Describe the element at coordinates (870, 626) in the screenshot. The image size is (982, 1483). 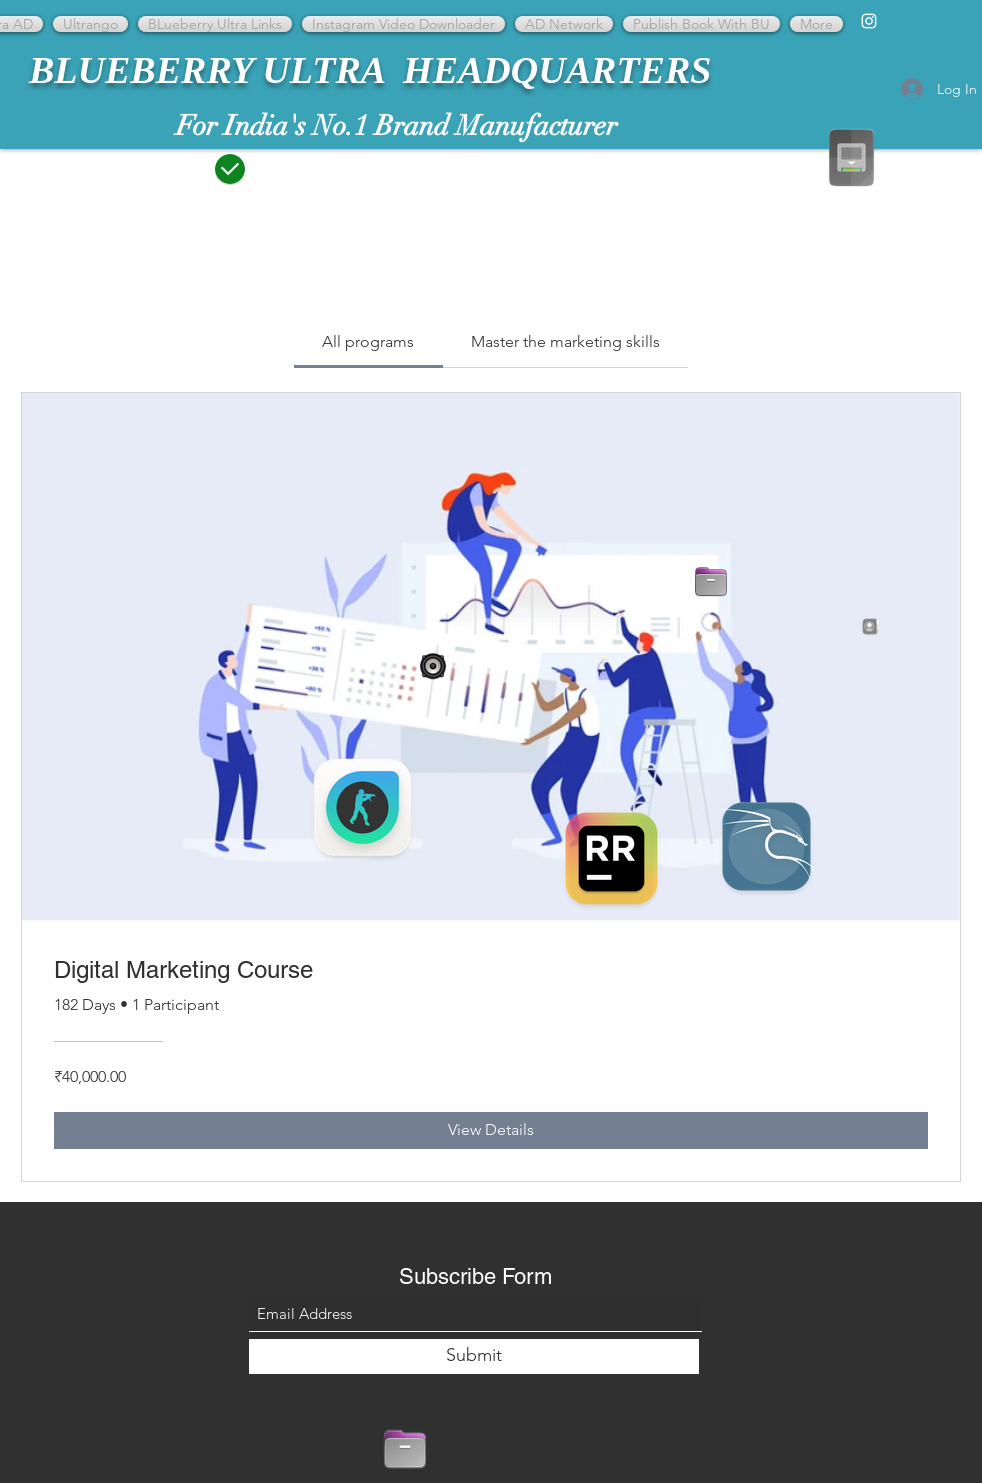
I see `open contacts app` at that location.